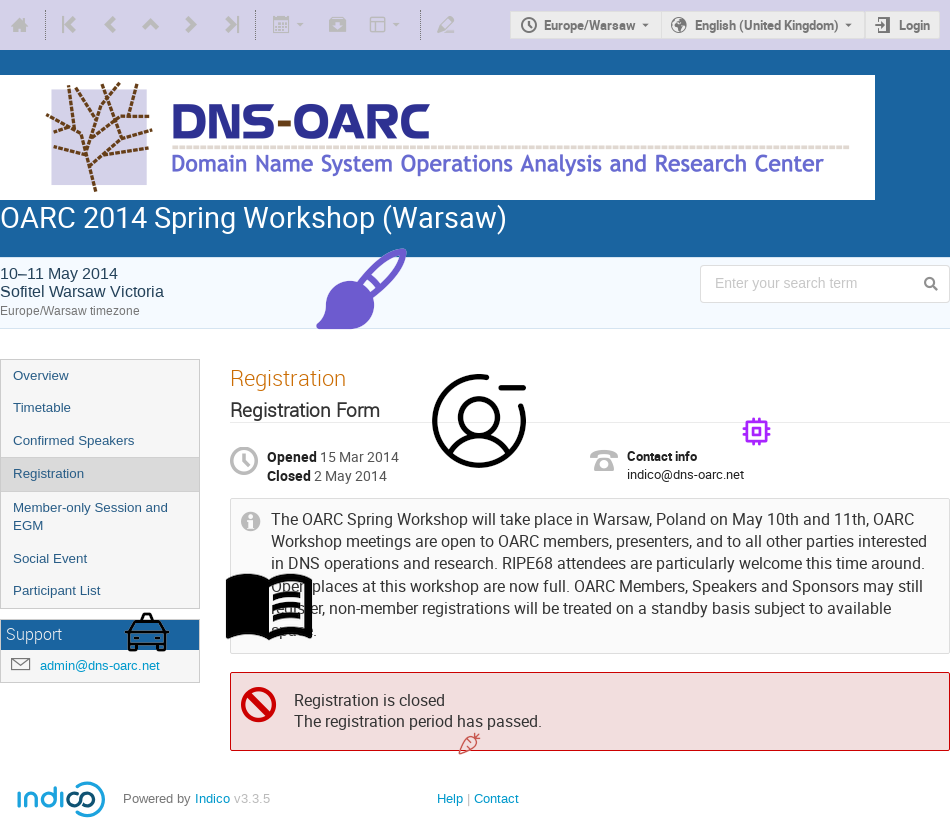  What do you see at coordinates (147, 635) in the screenshot?
I see `request a taxi or cab ride` at bounding box center [147, 635].